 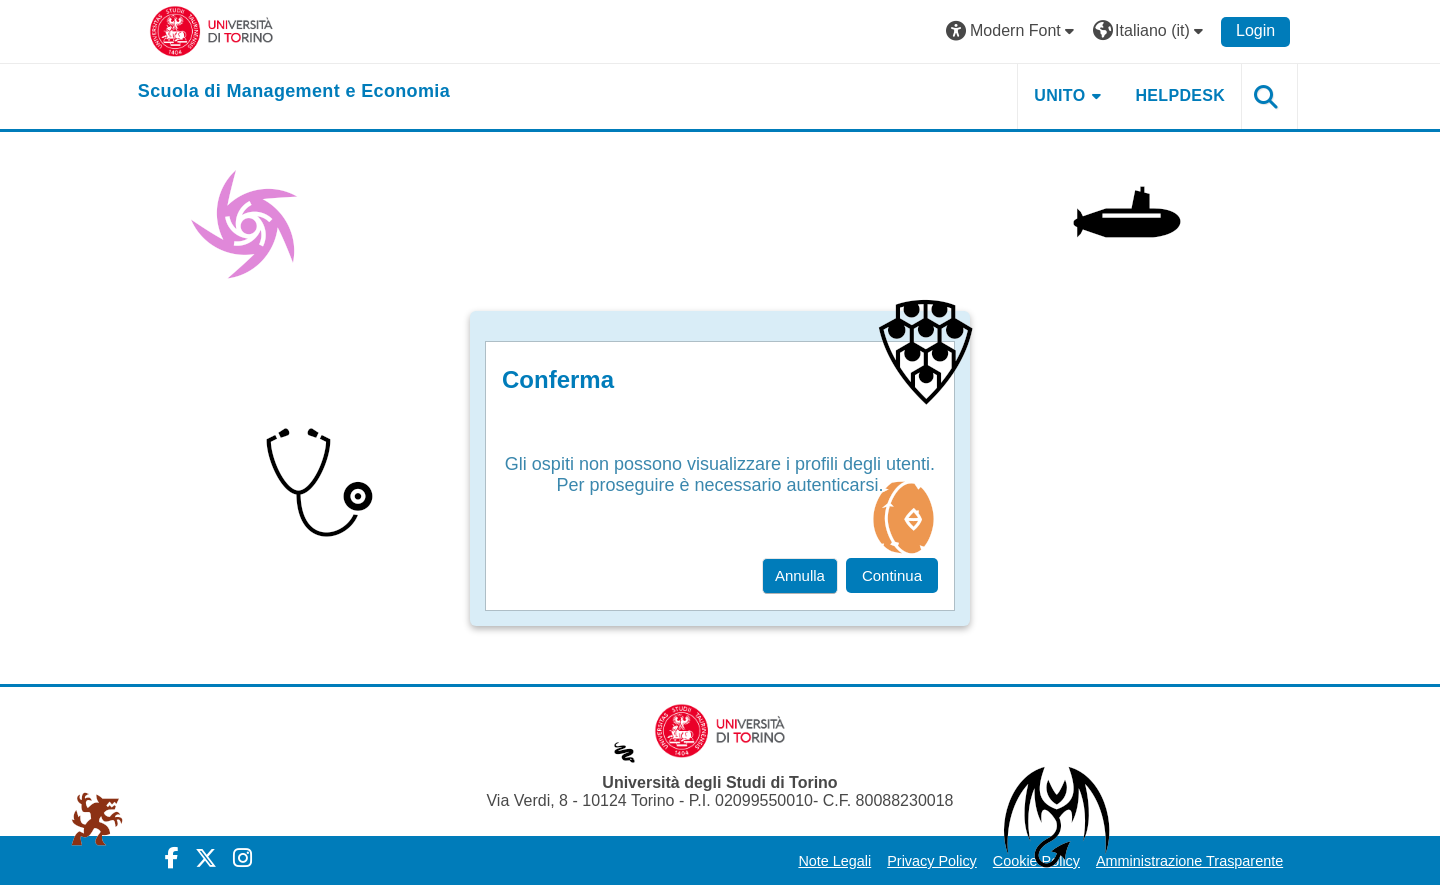 I want to click on access health or medical features, so click(x=319, y=482).